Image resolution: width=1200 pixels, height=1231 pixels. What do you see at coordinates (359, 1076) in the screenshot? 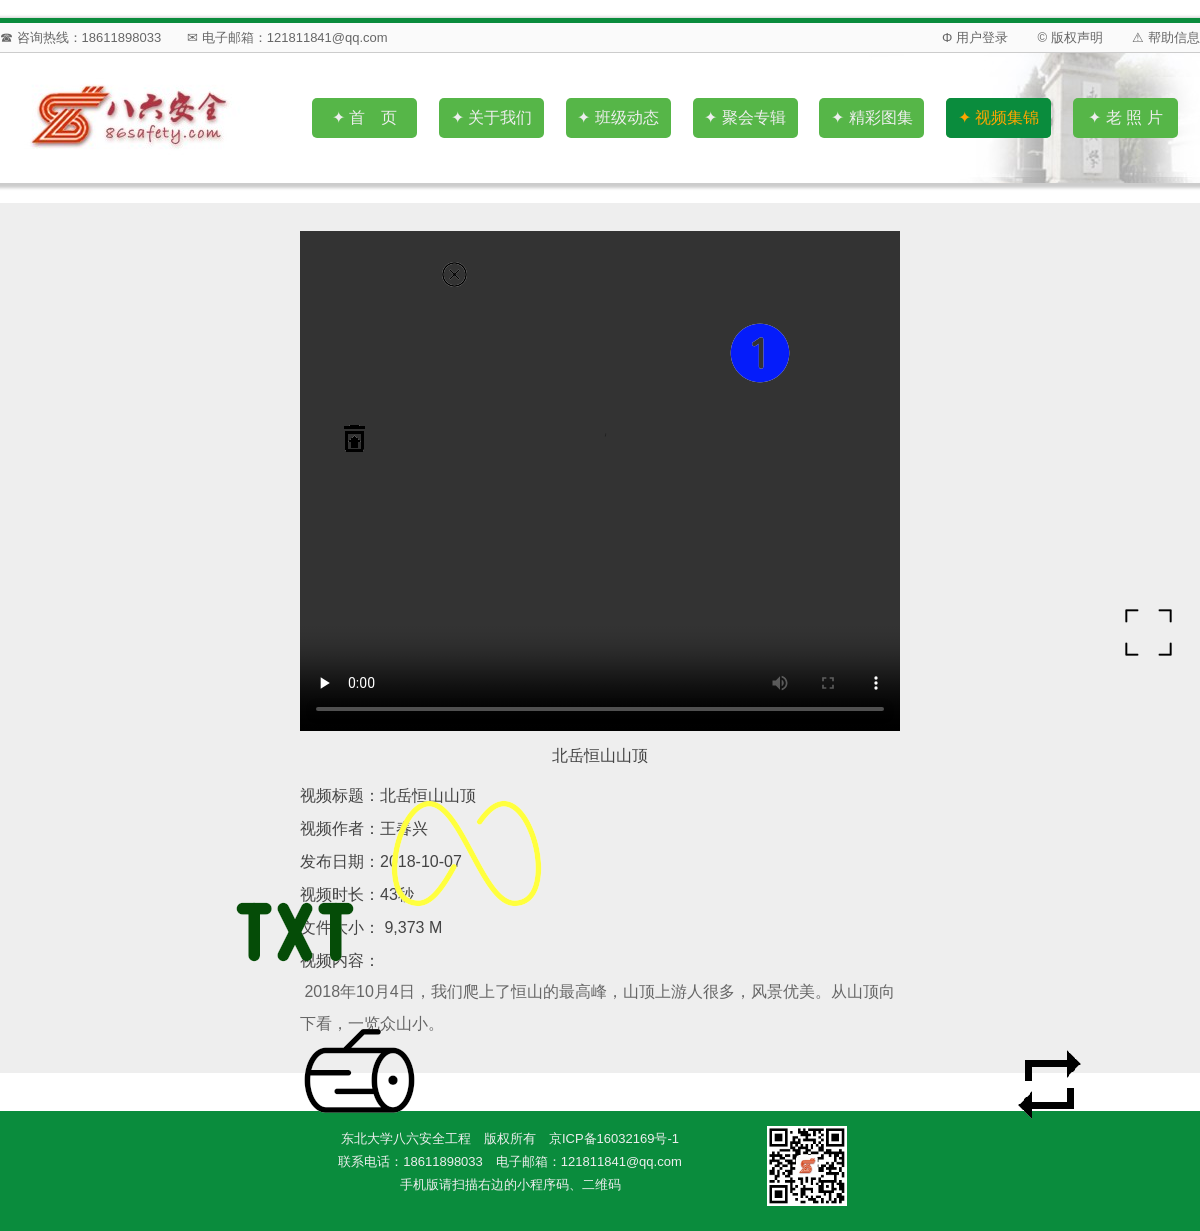
I see `view activity log or history` at bounding box center [359, 1076].